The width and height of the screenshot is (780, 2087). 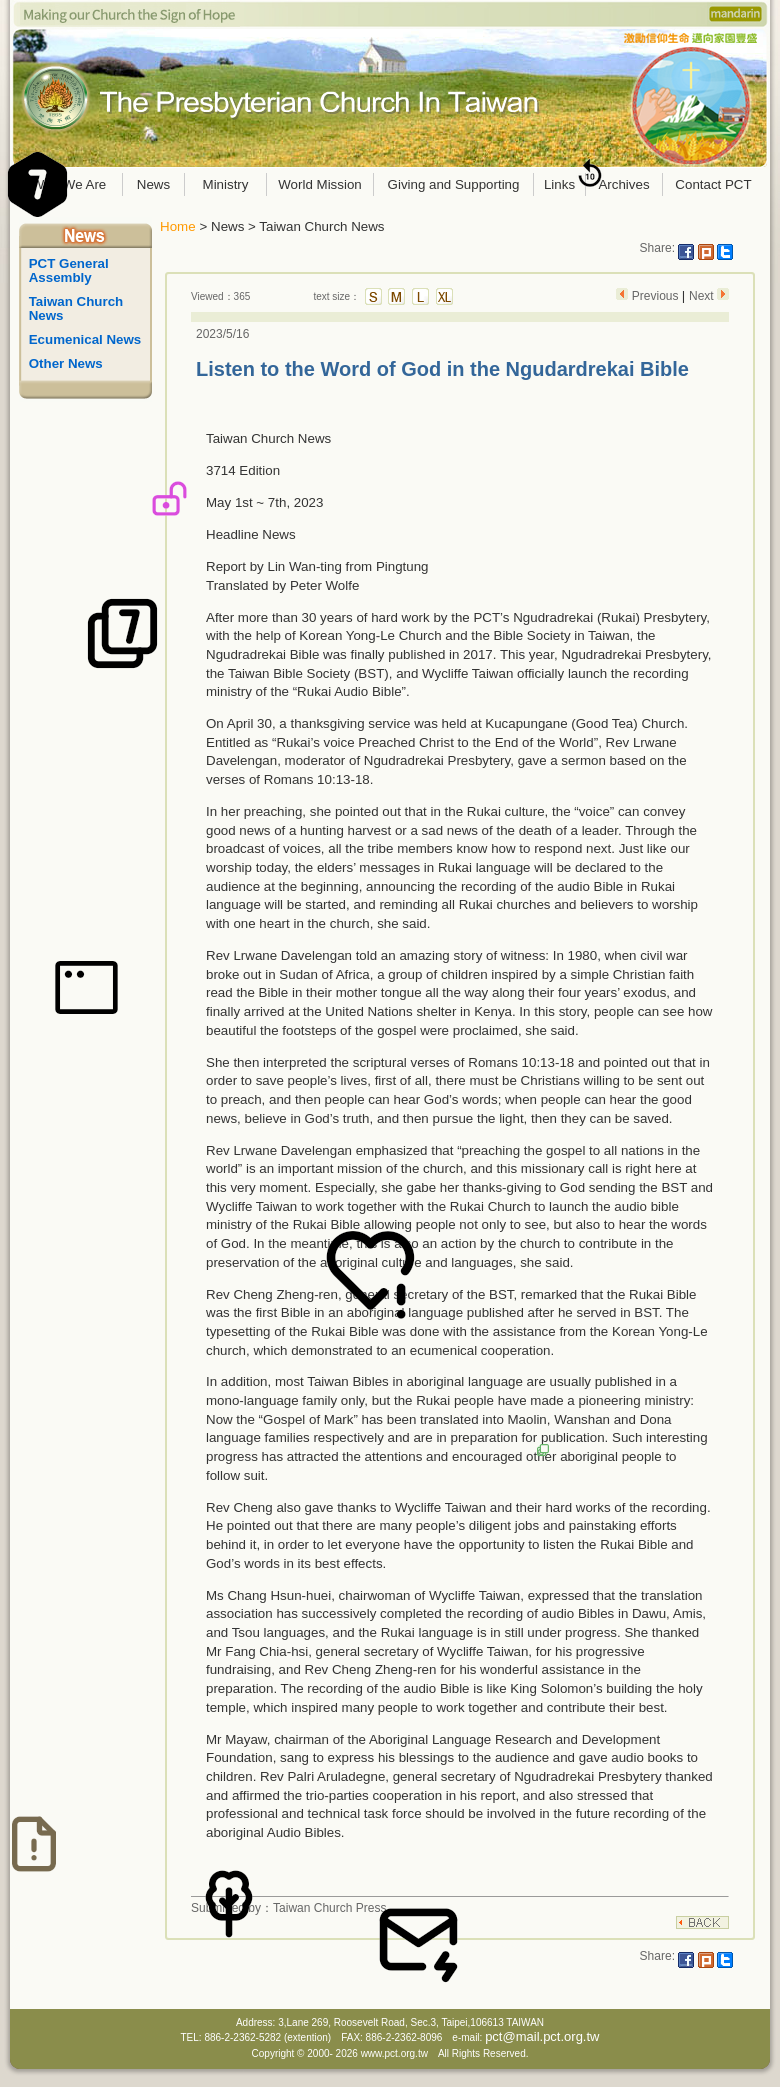 What do you see at coordinates (169, 498) in the screenshot?
I see `unlocked or unsecured state` at bounding box center [169, 498].